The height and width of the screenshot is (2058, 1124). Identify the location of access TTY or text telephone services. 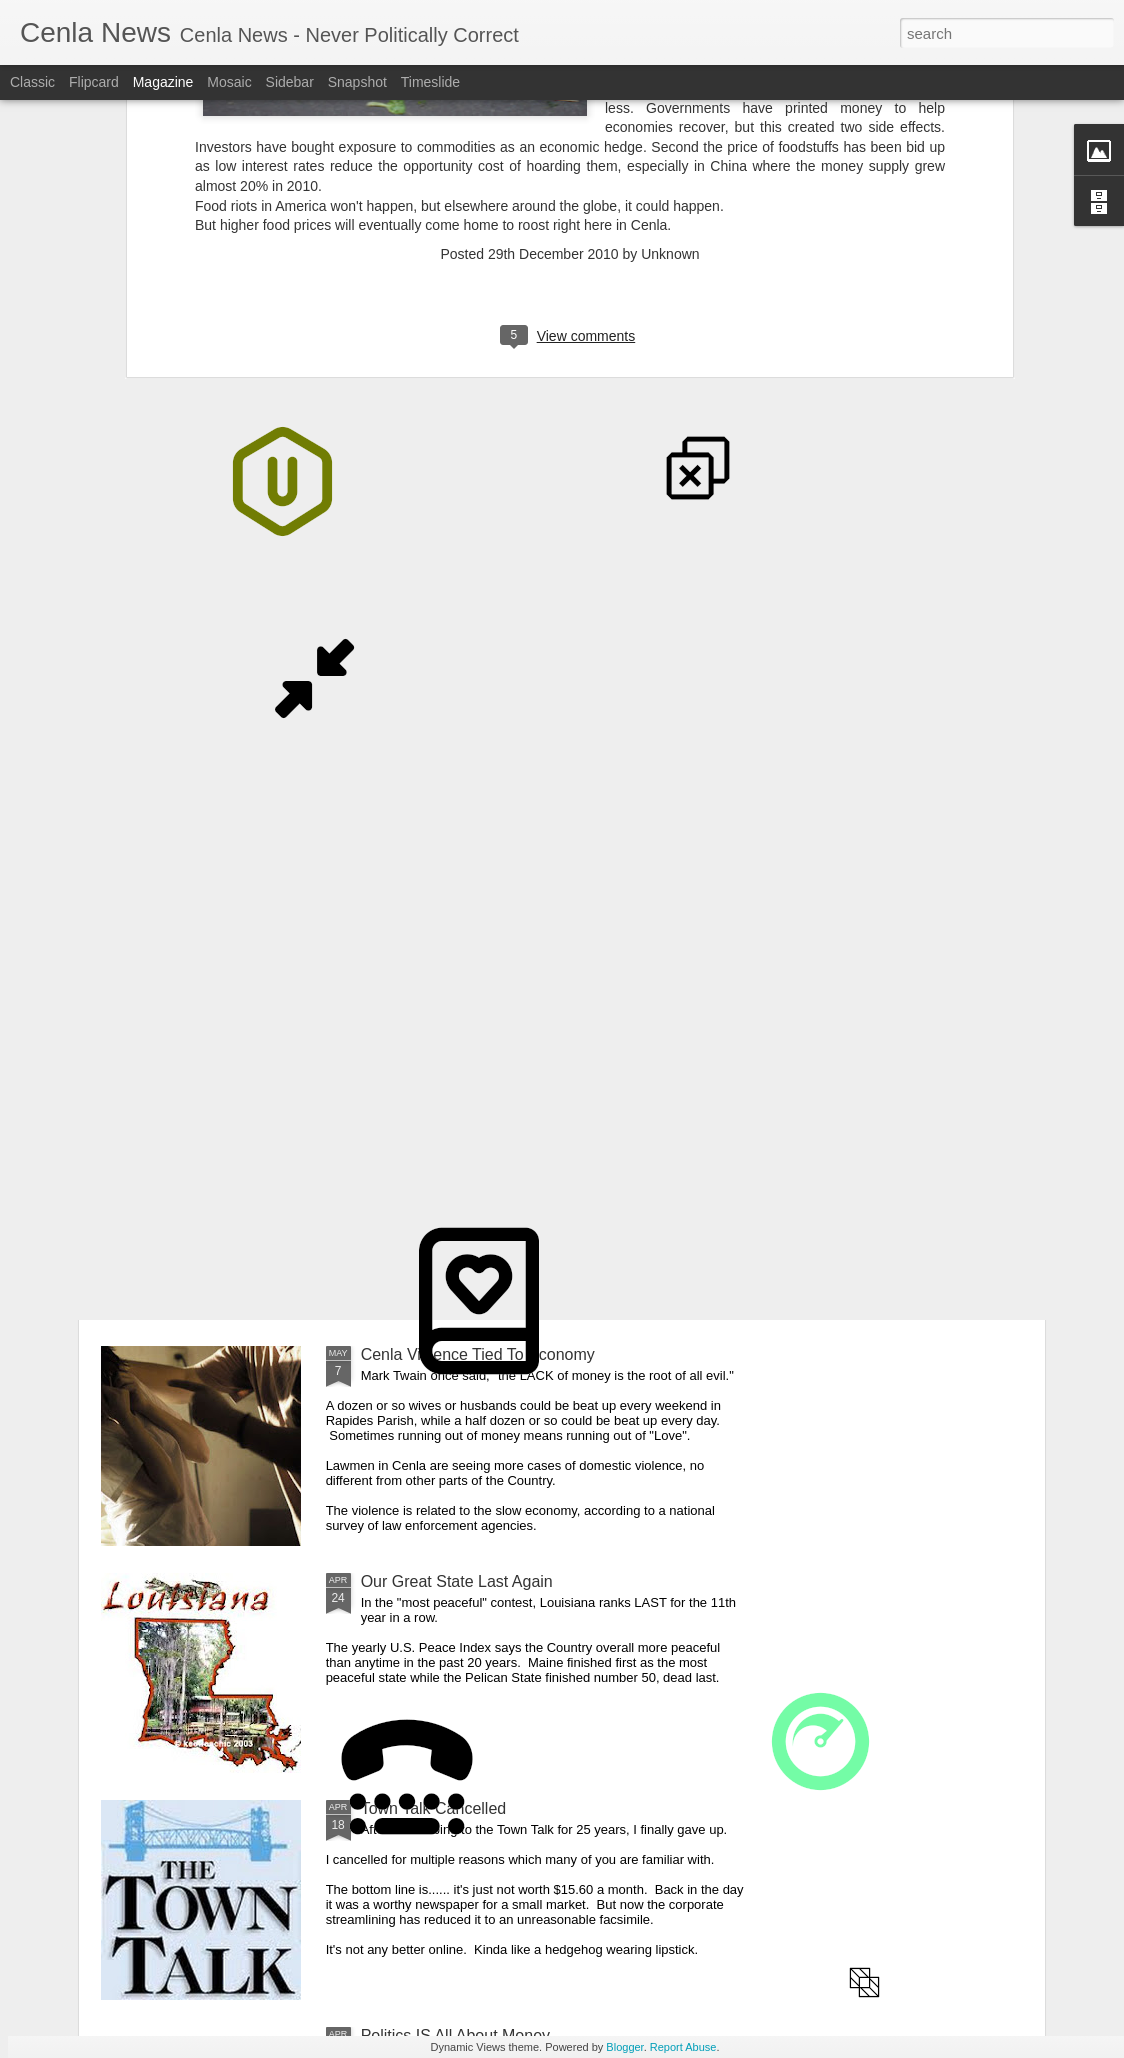
(407, 1777).